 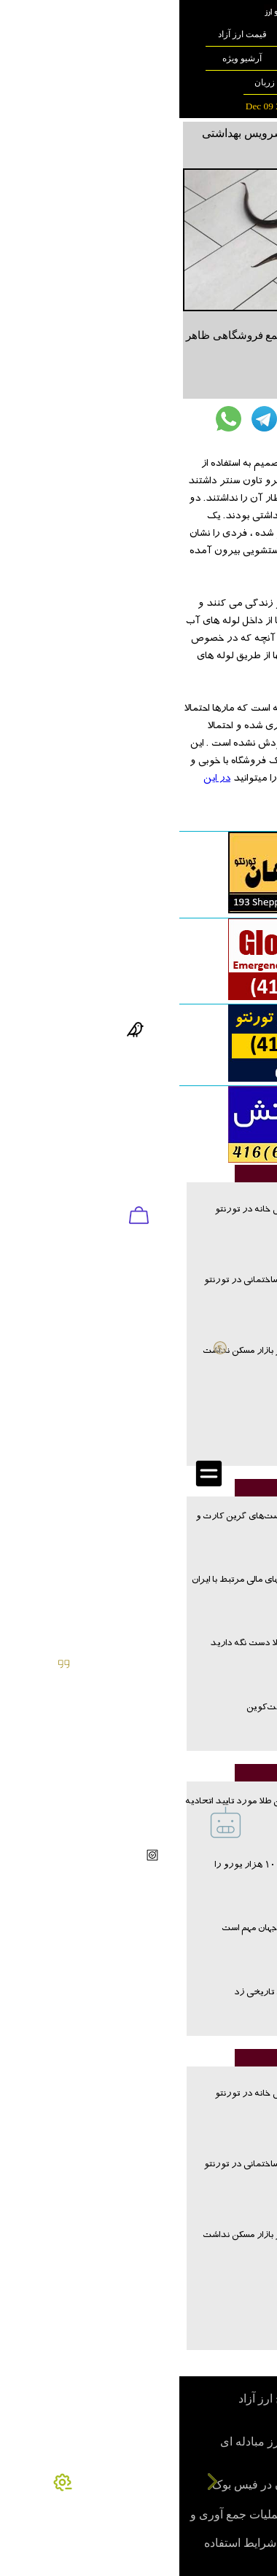 I want to click on access laundry or washing machine controls, so click(x=152, y=1855).